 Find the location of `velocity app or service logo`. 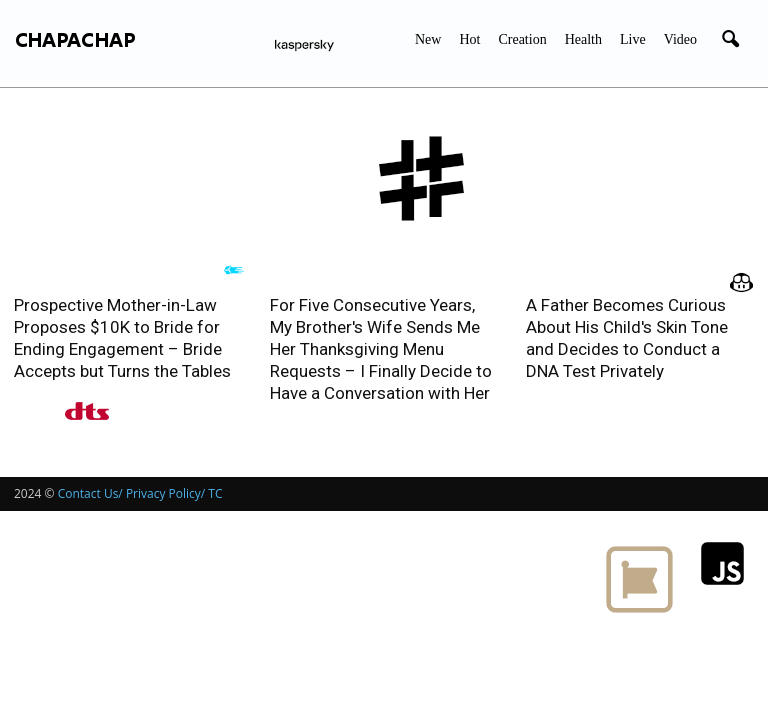

velocity app or service logo is located at coordinates (234, 270).